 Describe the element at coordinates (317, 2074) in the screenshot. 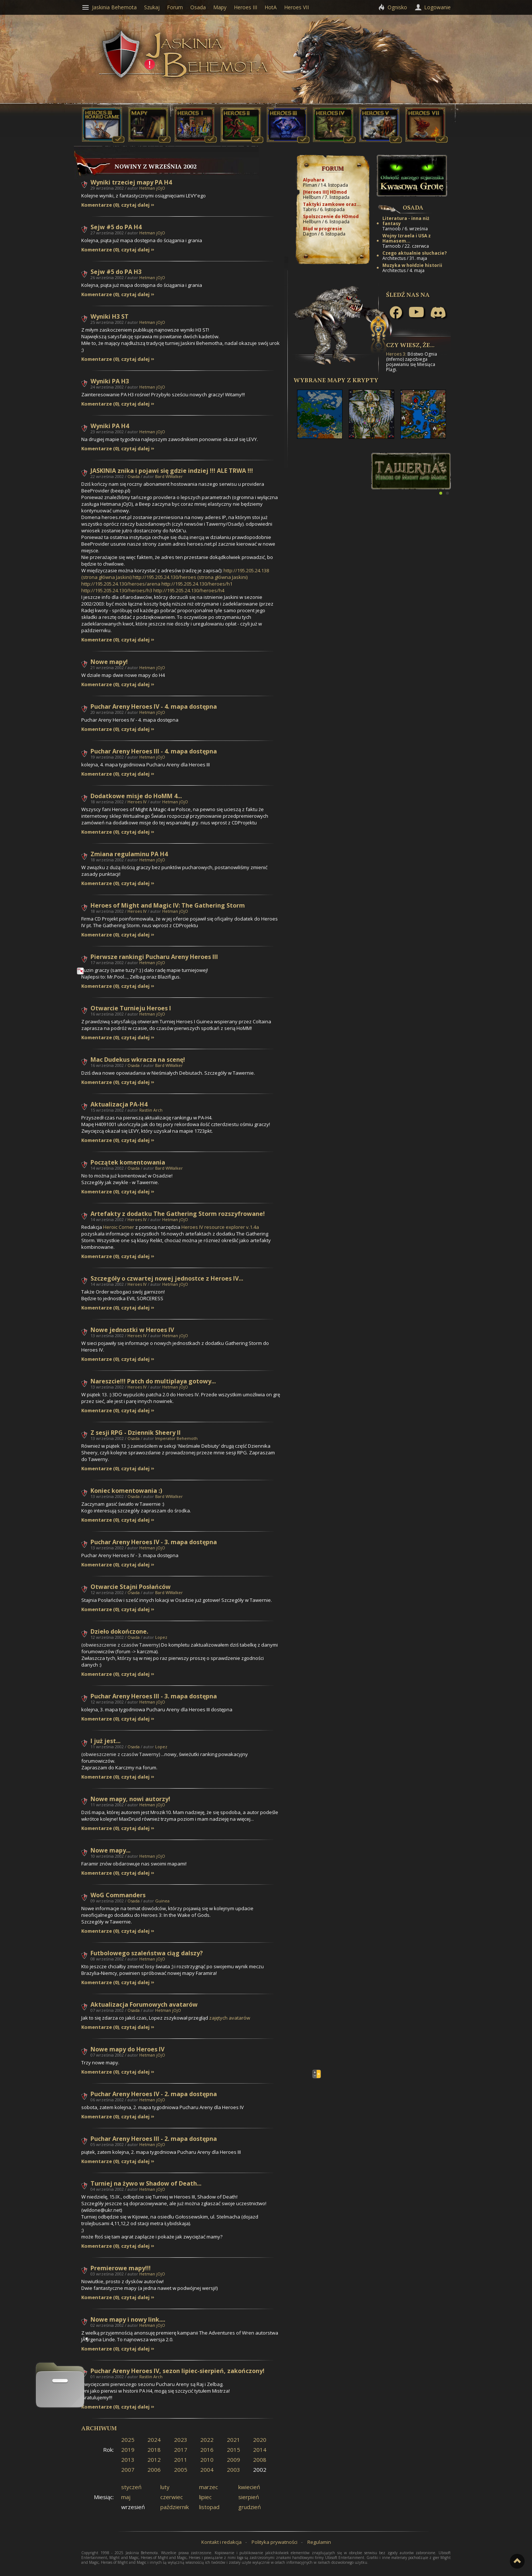

I see `open the calculator app` at that location.